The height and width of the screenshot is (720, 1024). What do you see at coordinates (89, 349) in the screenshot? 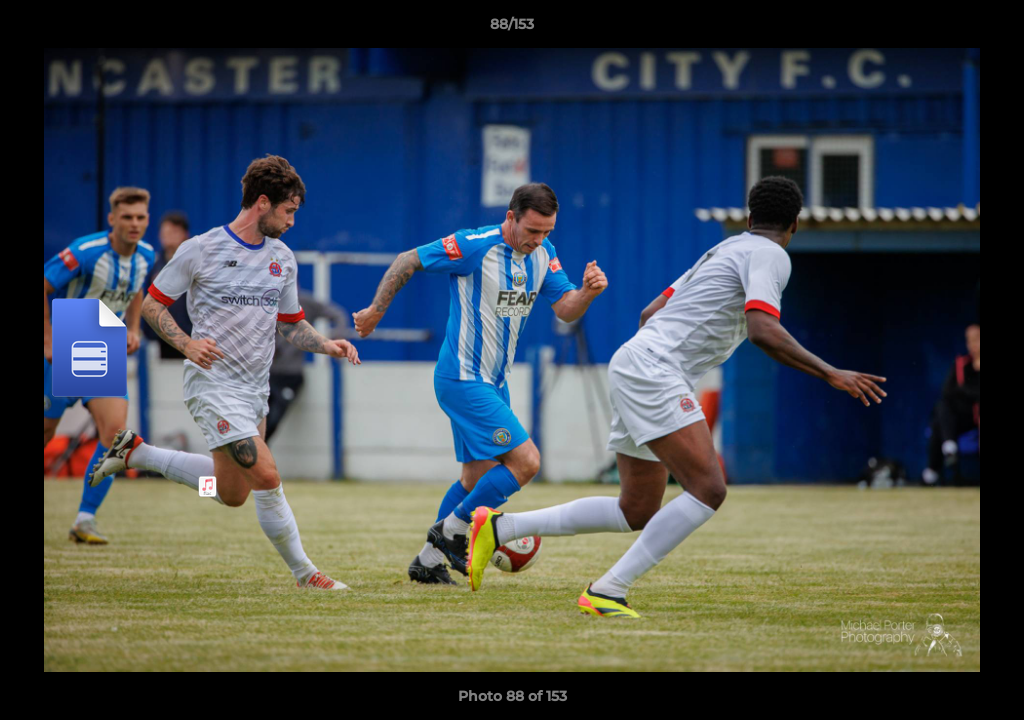
I see `SMB network workgroup file type` at bounding box center [89, 349].